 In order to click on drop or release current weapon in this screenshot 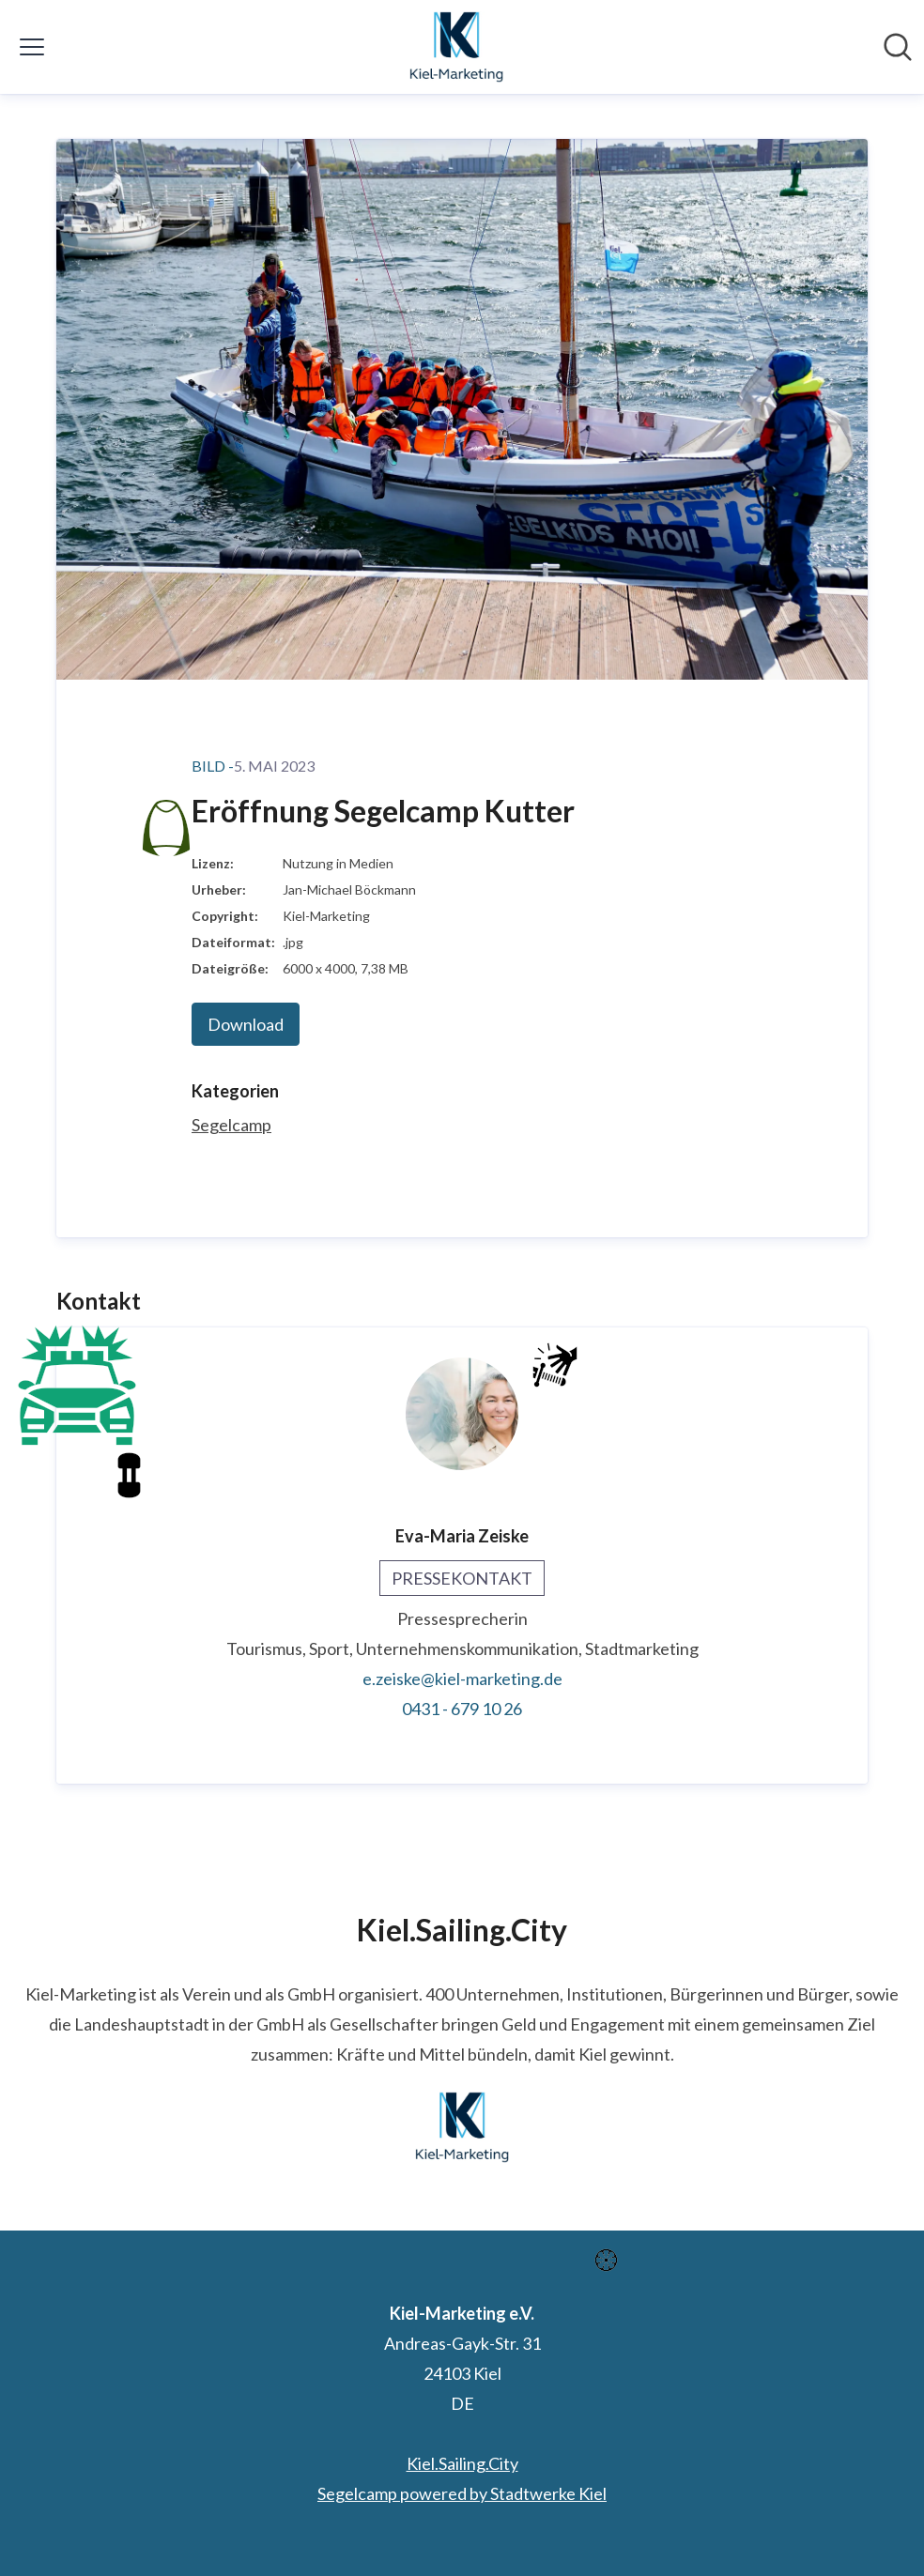, I will do `click(555, 1365)`.